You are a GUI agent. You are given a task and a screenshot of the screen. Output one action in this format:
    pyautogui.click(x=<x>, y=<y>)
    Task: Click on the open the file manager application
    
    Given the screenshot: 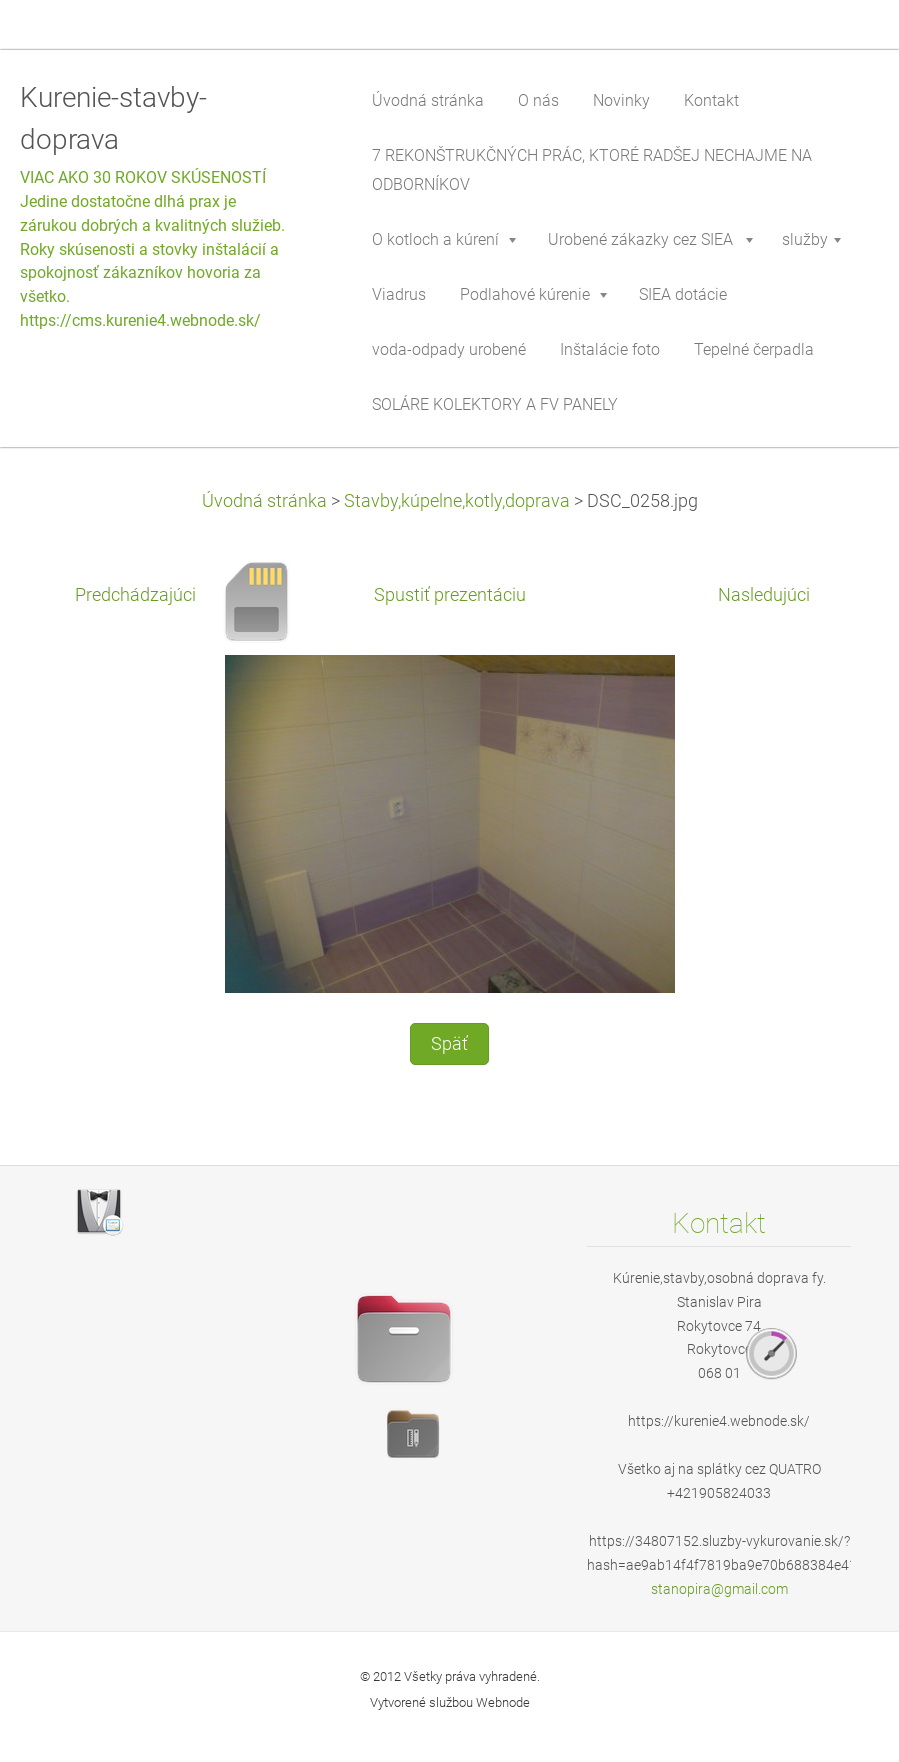 What is the action you would take?
    pyautogui.click(x=404, y=1339)
    